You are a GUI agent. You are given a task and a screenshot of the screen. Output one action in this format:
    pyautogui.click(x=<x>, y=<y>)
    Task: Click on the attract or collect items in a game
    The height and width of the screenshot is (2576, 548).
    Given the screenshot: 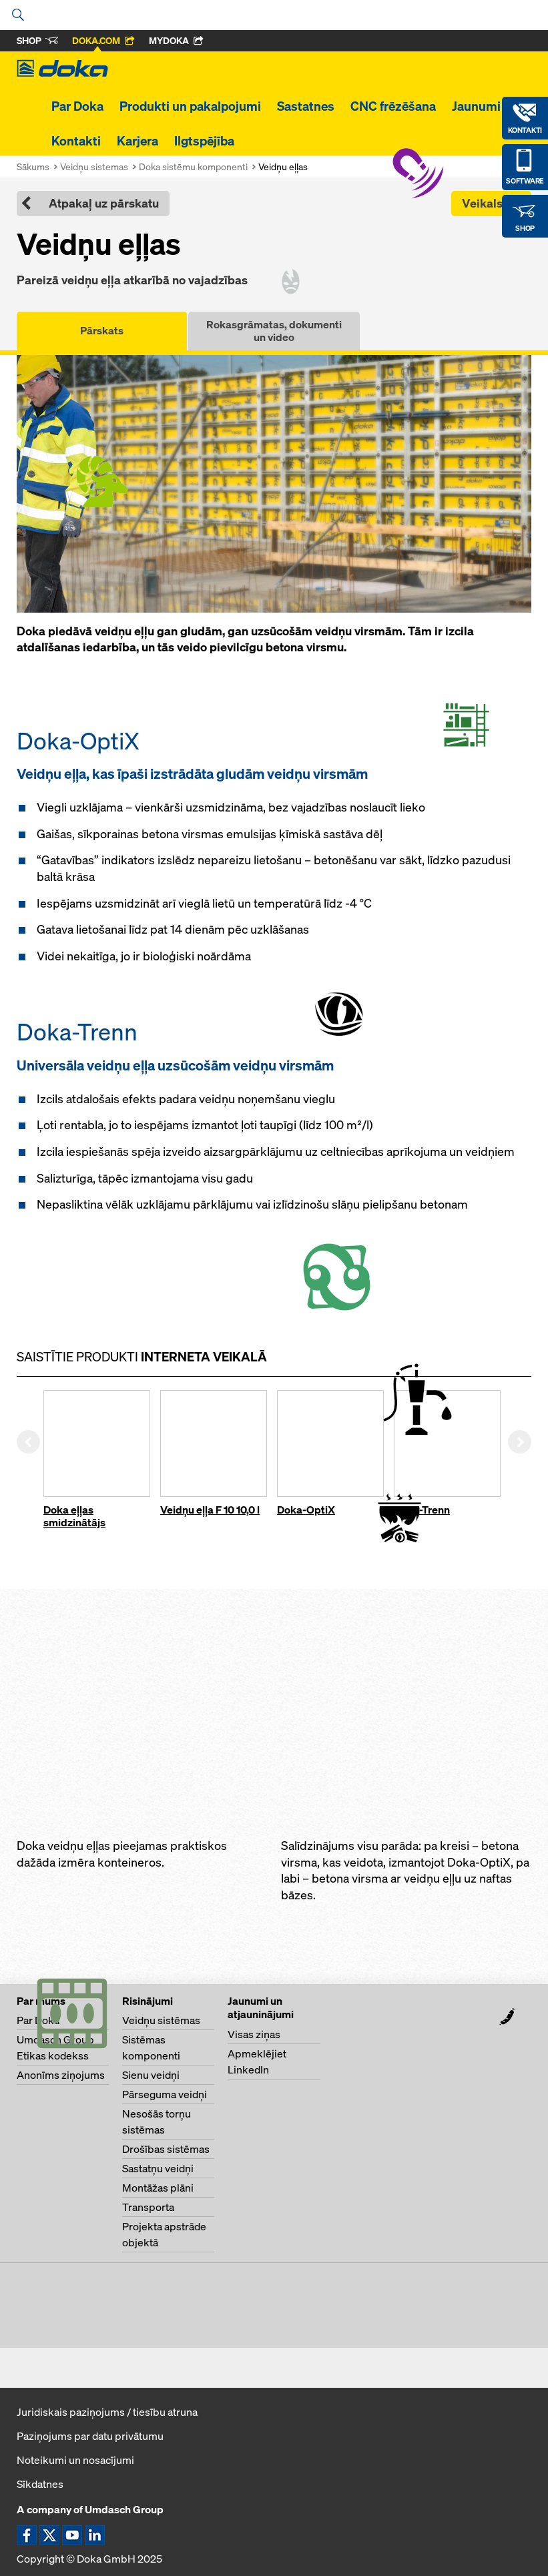 What is the action you would take?
    pyautogui.click(x=418, y=173)
    